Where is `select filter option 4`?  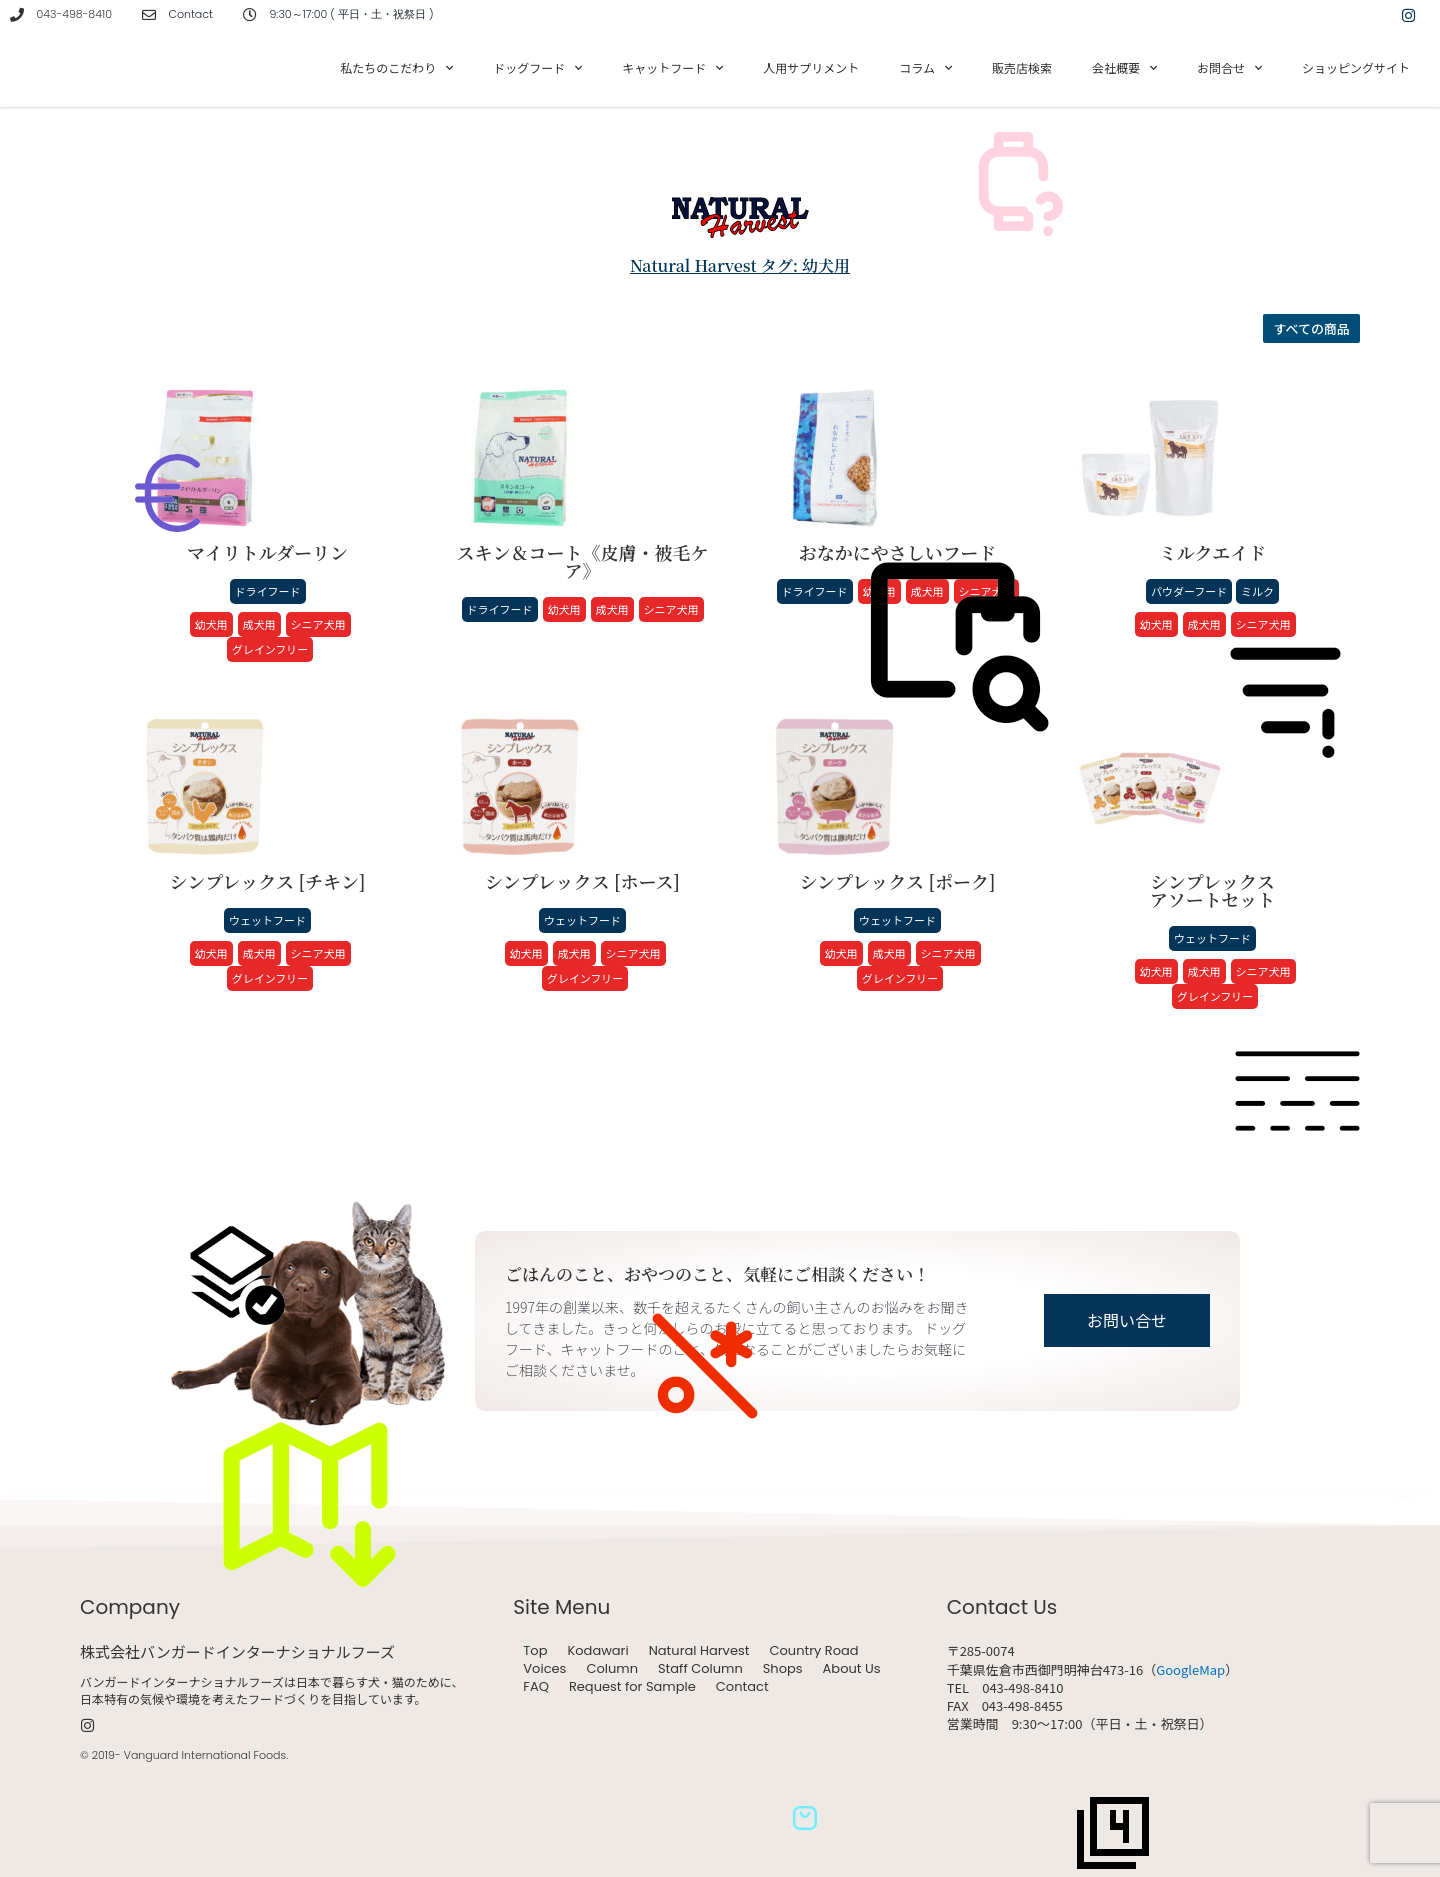
select filter option 4 is located at coordinates (1113, 1833).